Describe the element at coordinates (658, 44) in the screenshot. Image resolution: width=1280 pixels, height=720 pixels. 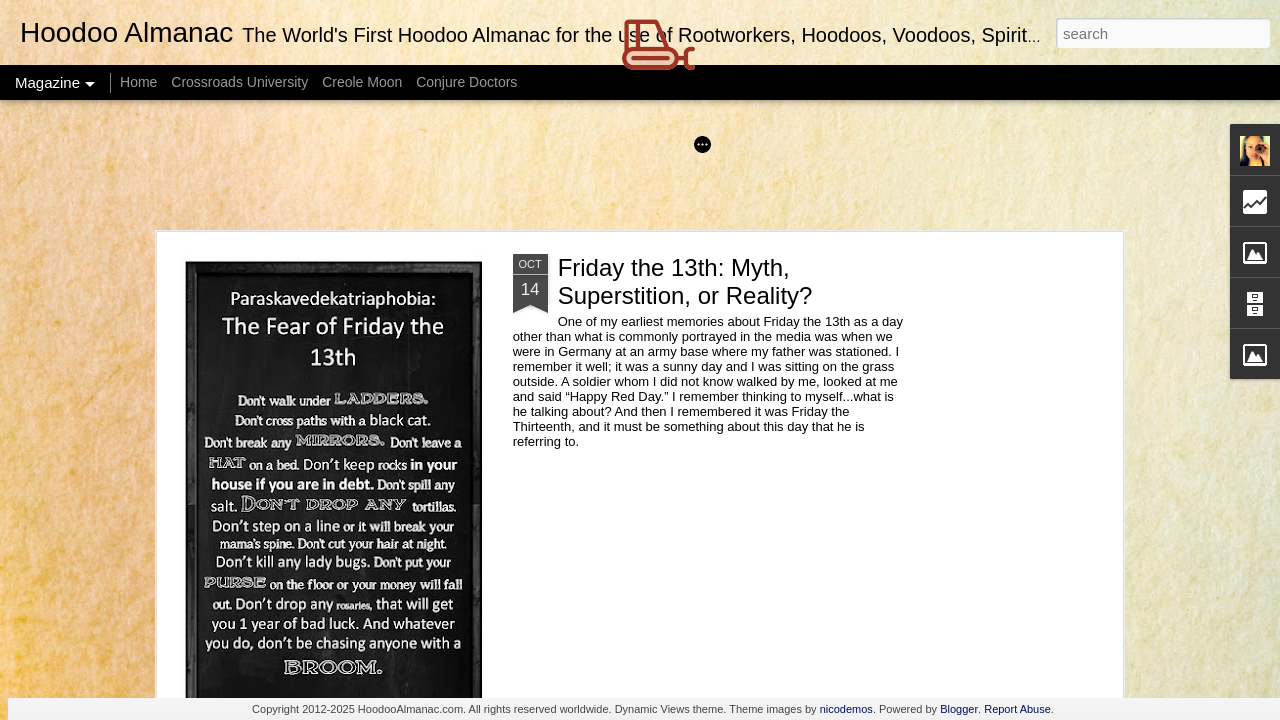
I see `access construction or heavy machinery tools` at that location.